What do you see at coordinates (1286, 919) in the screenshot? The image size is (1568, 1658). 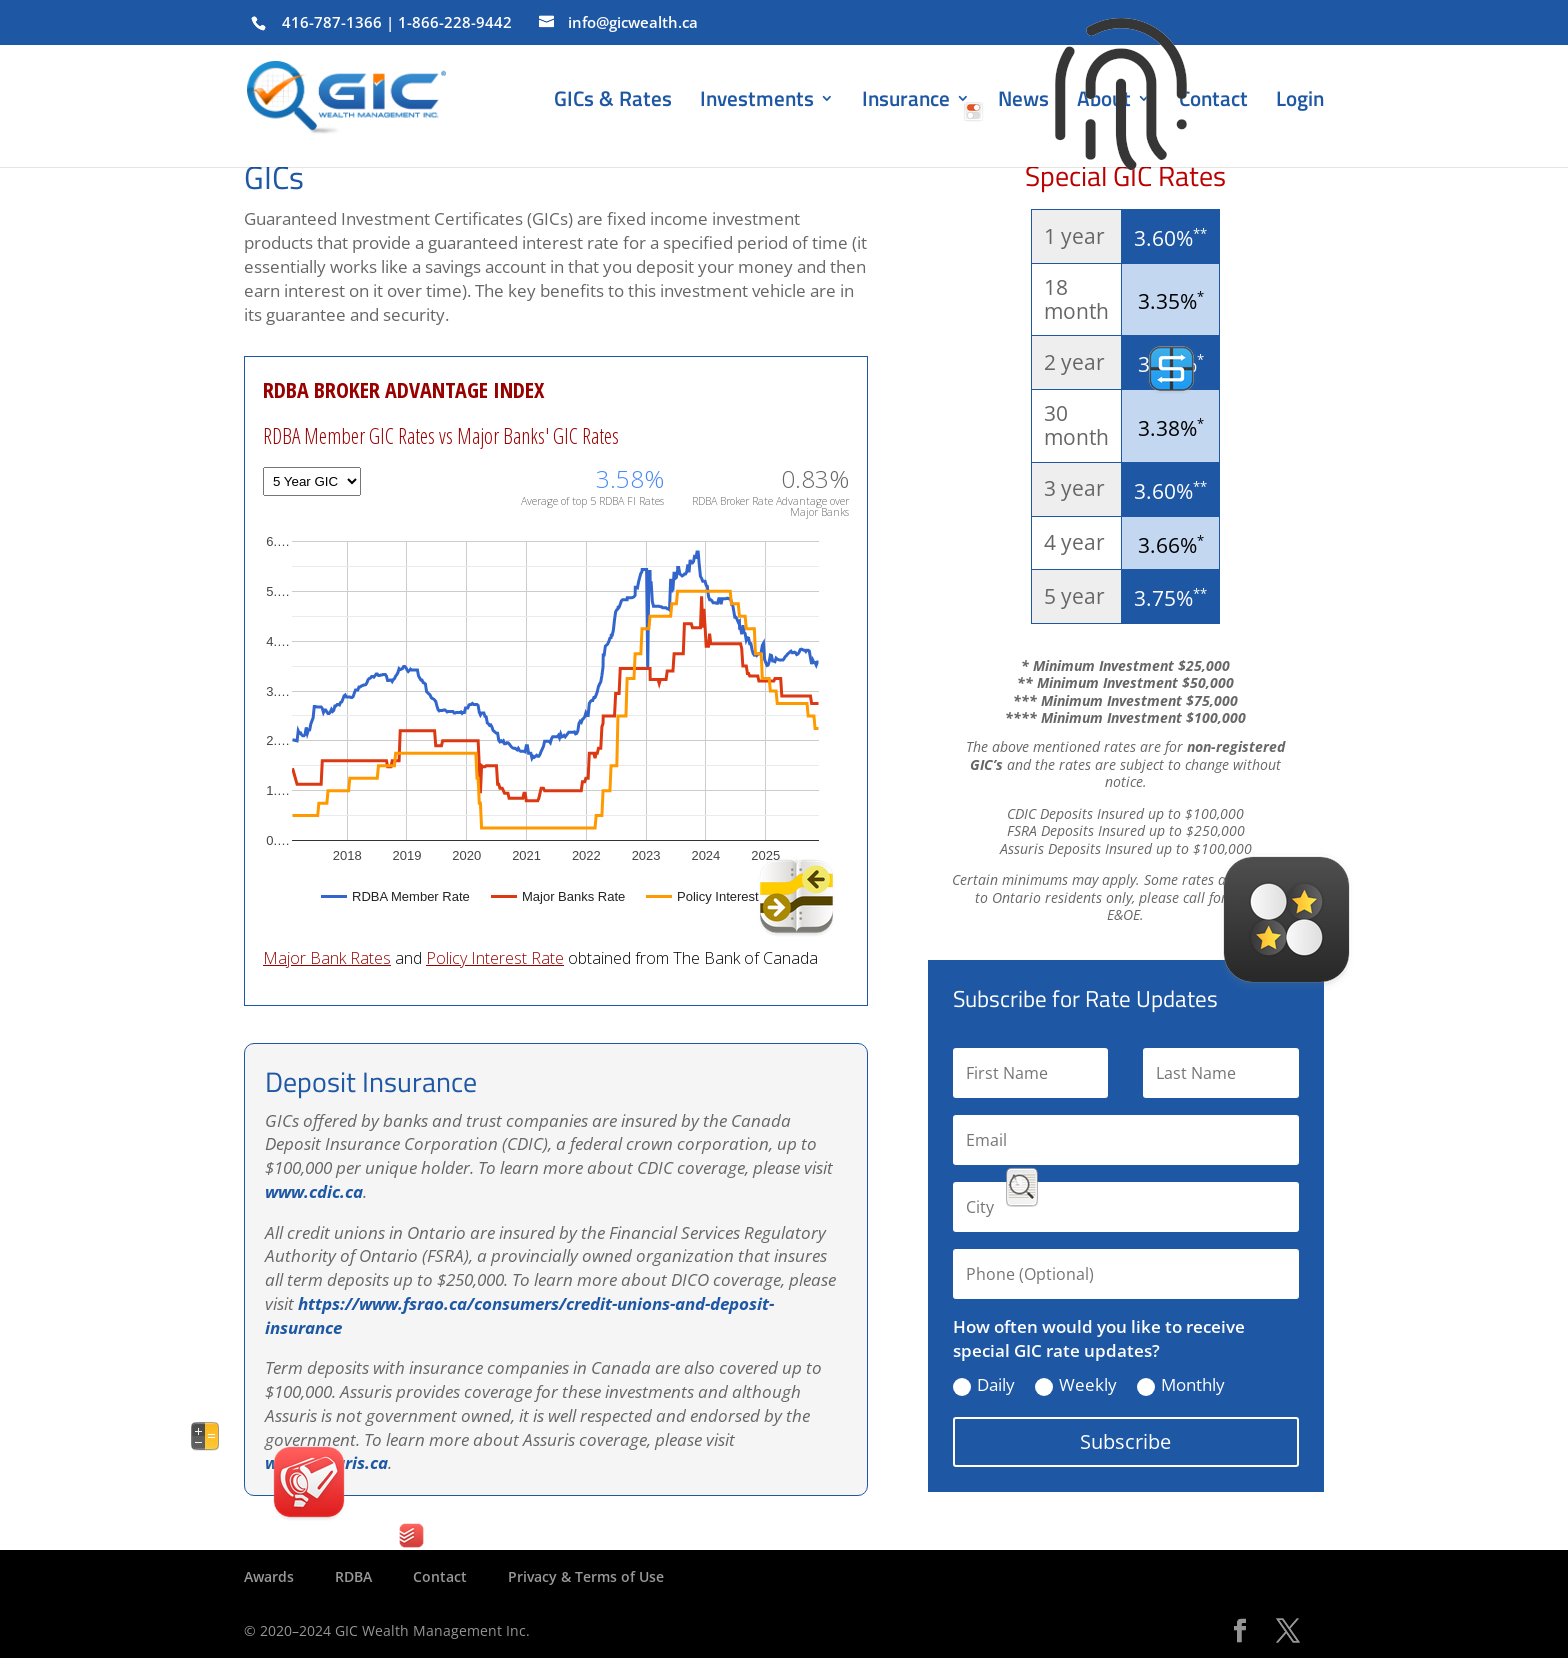 I see `launch iagno reversi board game` at bounding box center [1286, 919].